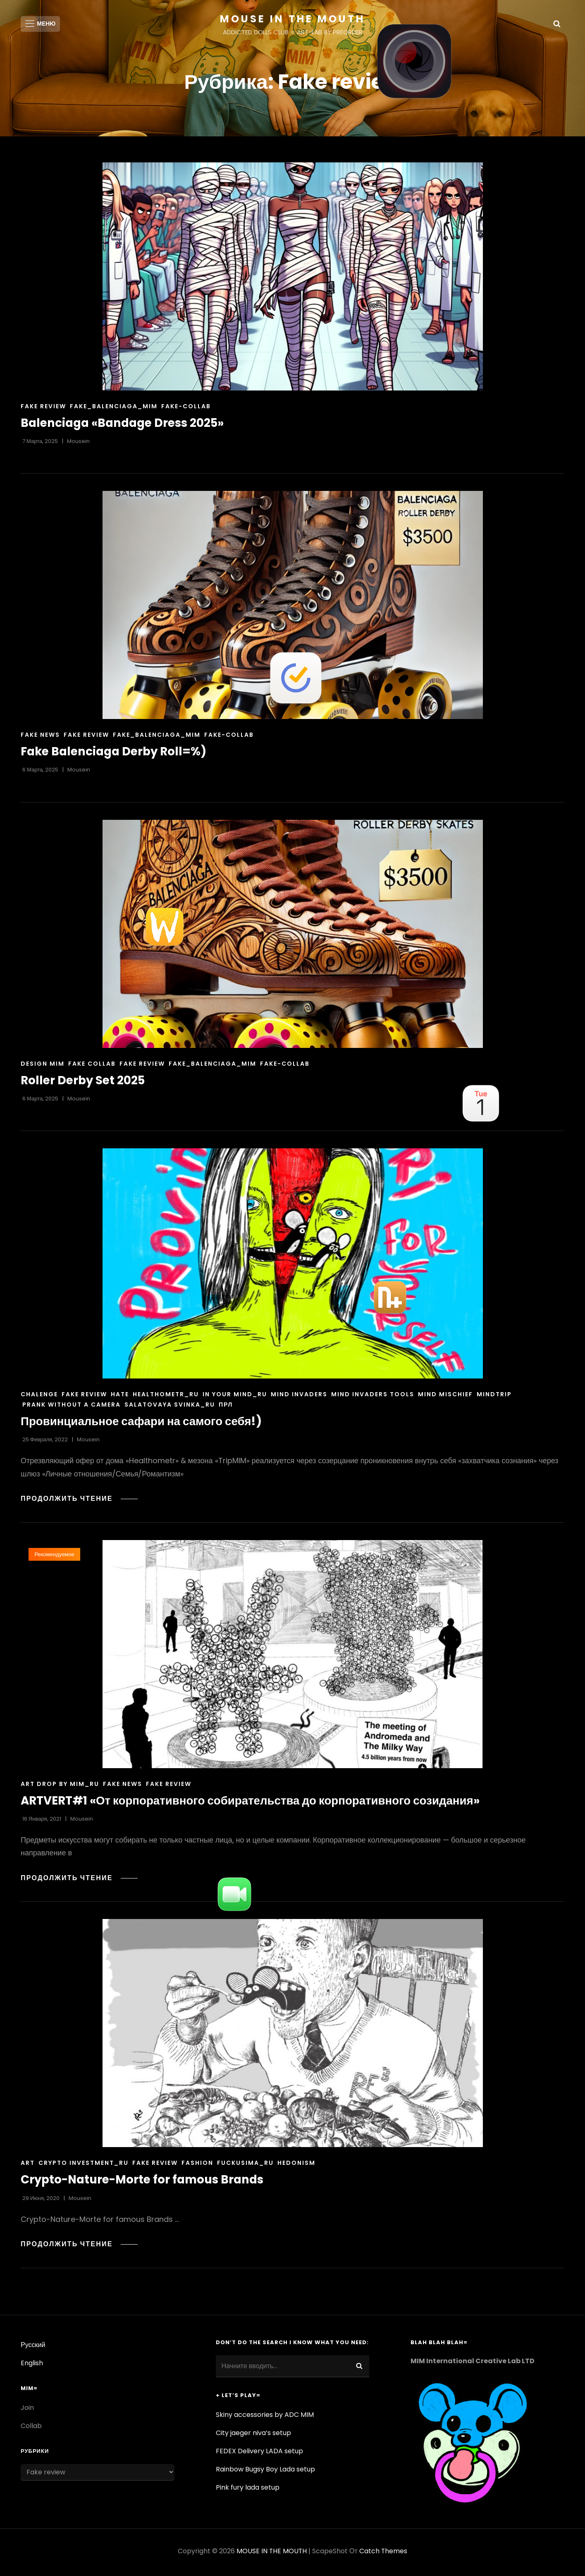 The width and height of the screenshot is (585, 2576). What do you see at coordinates (390, 1297) in the screenshot?
I see `open nicotine+ peer-to-peer file sharing client` at bounding box center [390, 1297].